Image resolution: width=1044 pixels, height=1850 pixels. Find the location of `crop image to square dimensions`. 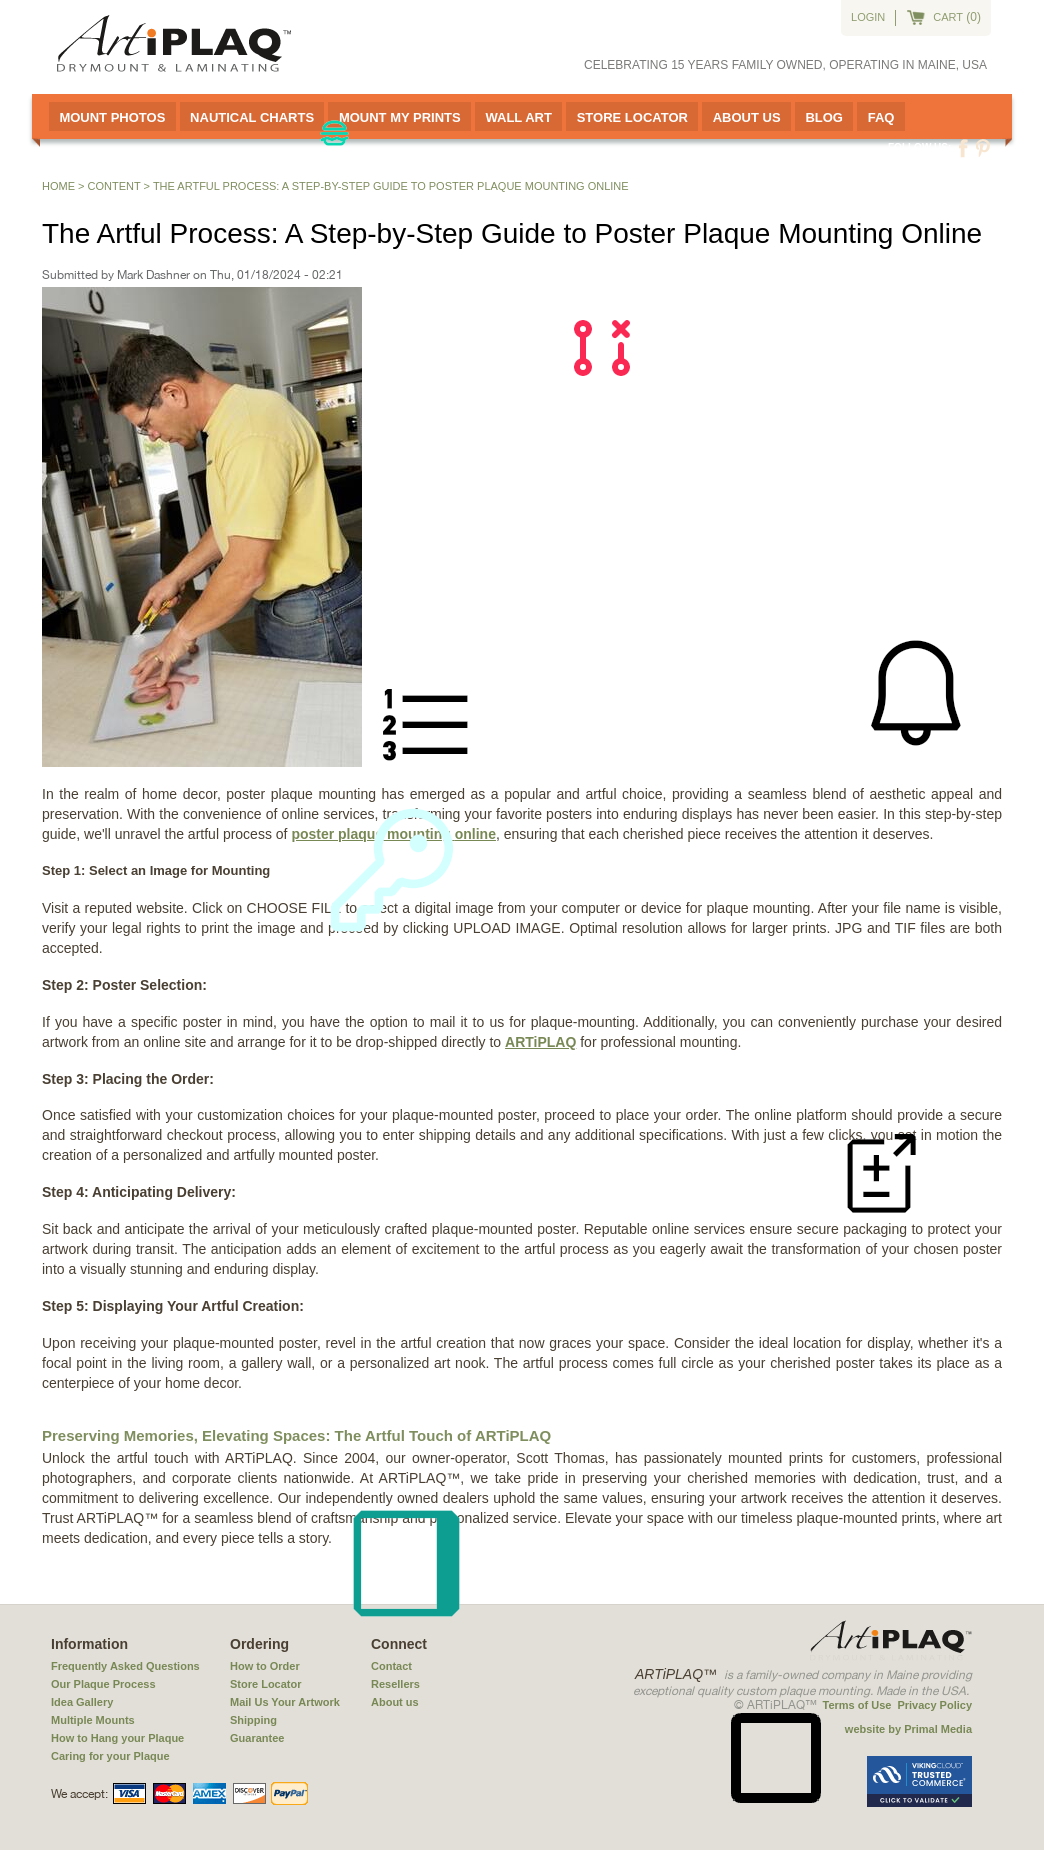

crop image to square dimensions is located at coordinates (776, 1758).